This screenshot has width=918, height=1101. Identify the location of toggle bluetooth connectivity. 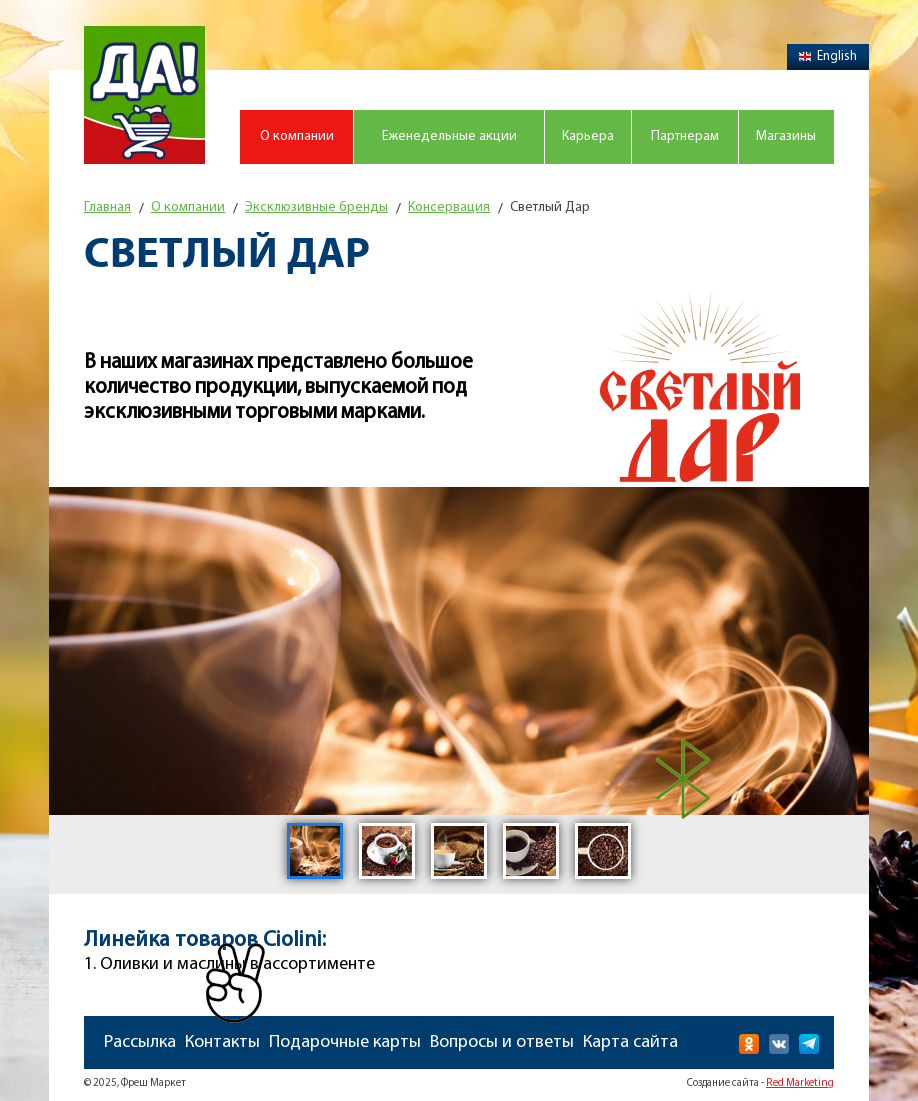
(683, 779).